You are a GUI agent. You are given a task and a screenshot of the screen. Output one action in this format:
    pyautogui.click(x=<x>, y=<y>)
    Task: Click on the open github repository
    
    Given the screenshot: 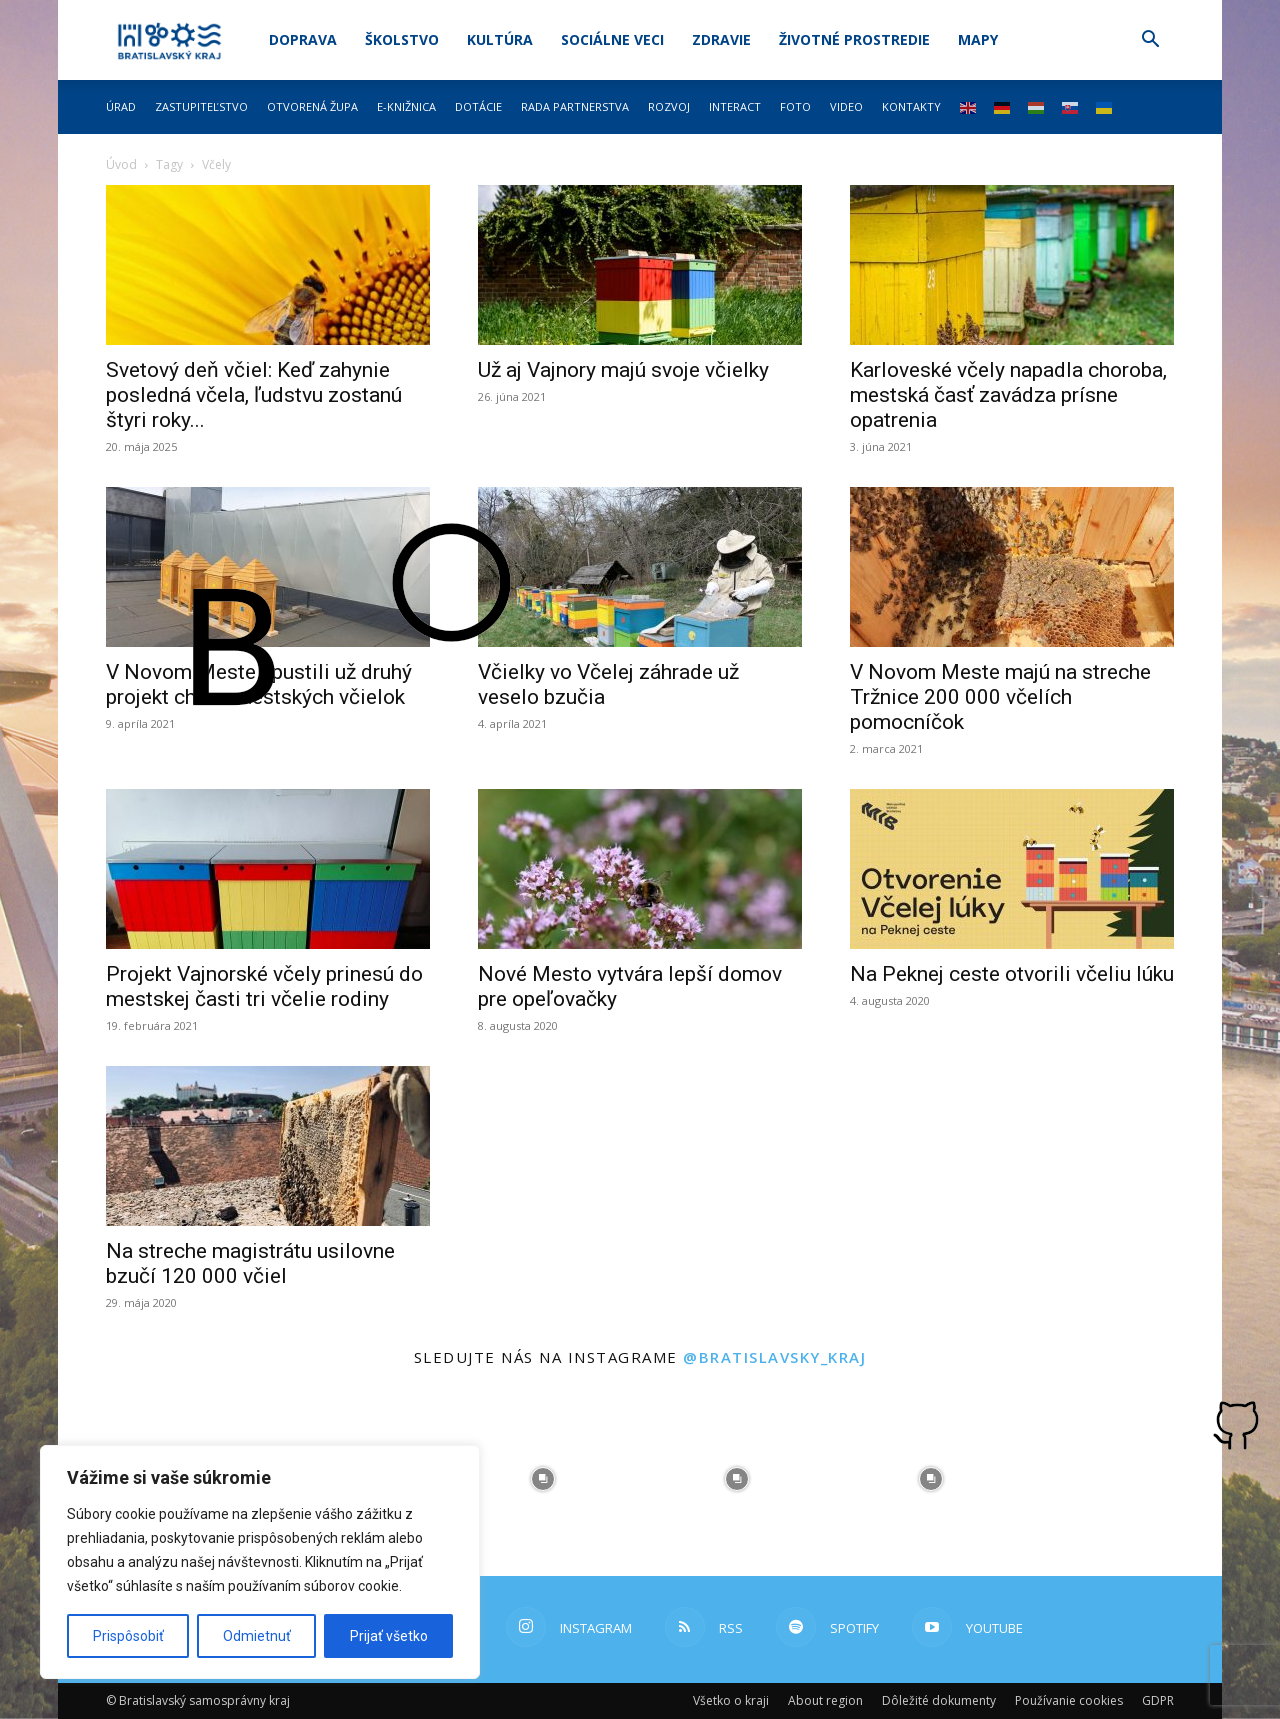 What is the action you would take?
    pyautogui.click(x=1235, y=1425)
    